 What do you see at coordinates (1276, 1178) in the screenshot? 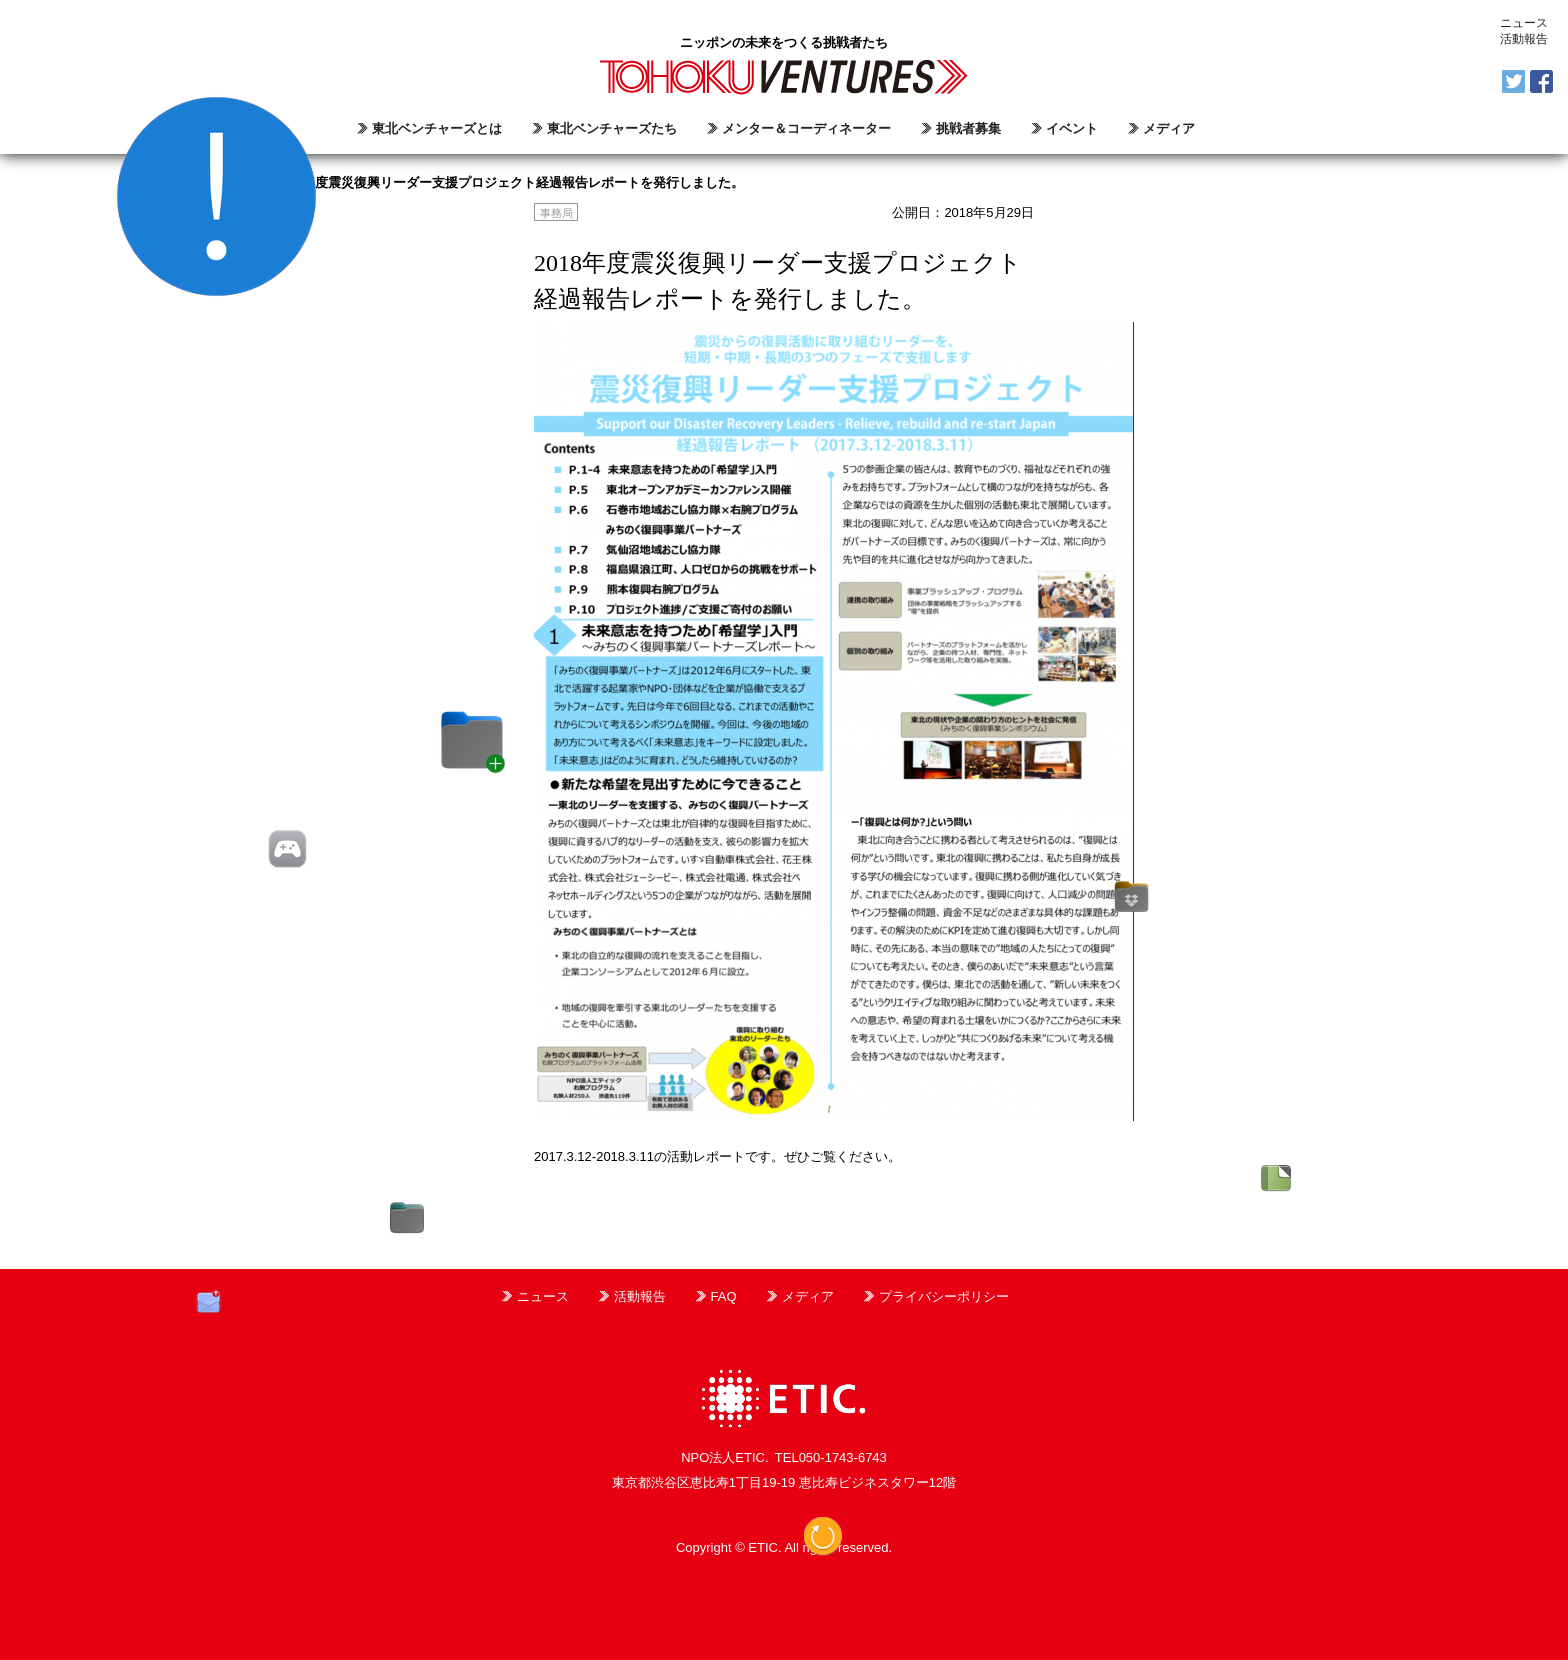
I see `change desktop wallpaper settings` at bounding box center [1276, 1178].